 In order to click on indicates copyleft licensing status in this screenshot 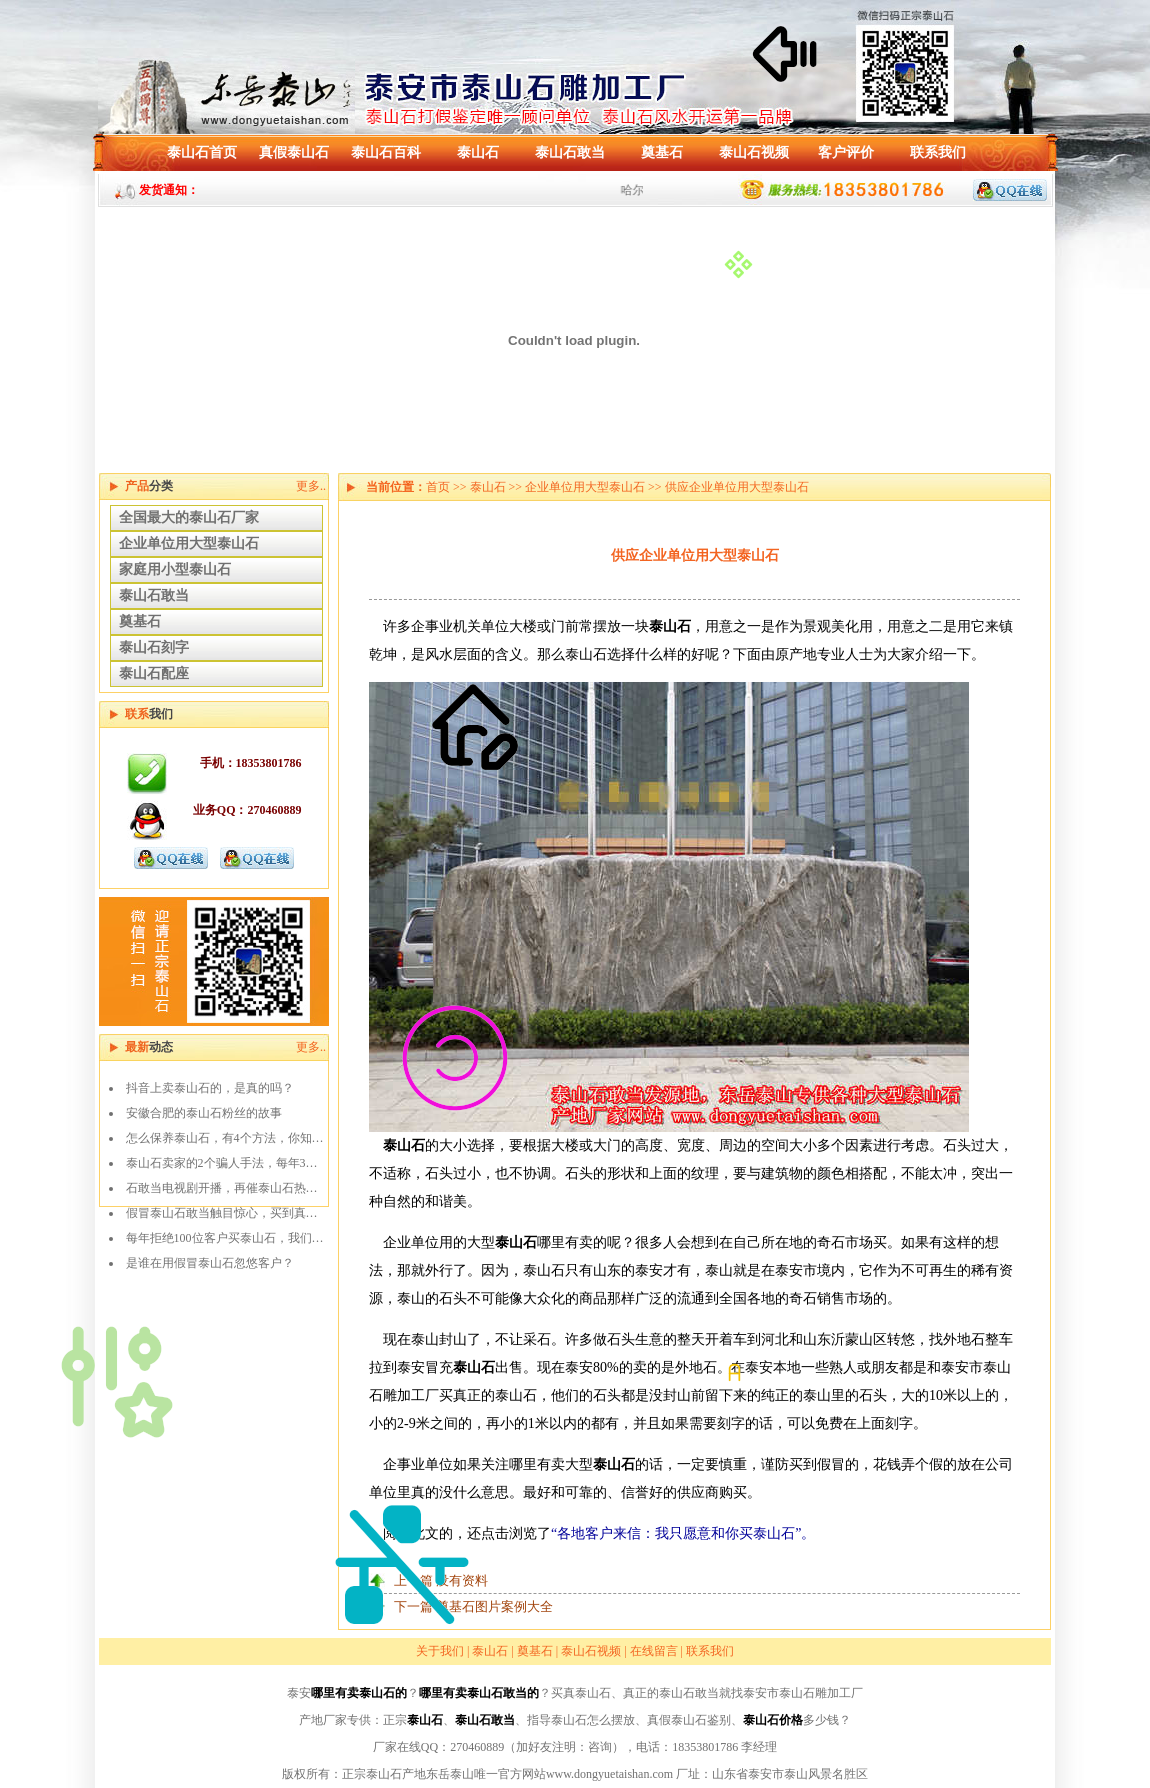, I will do `click(455, 1058)`.